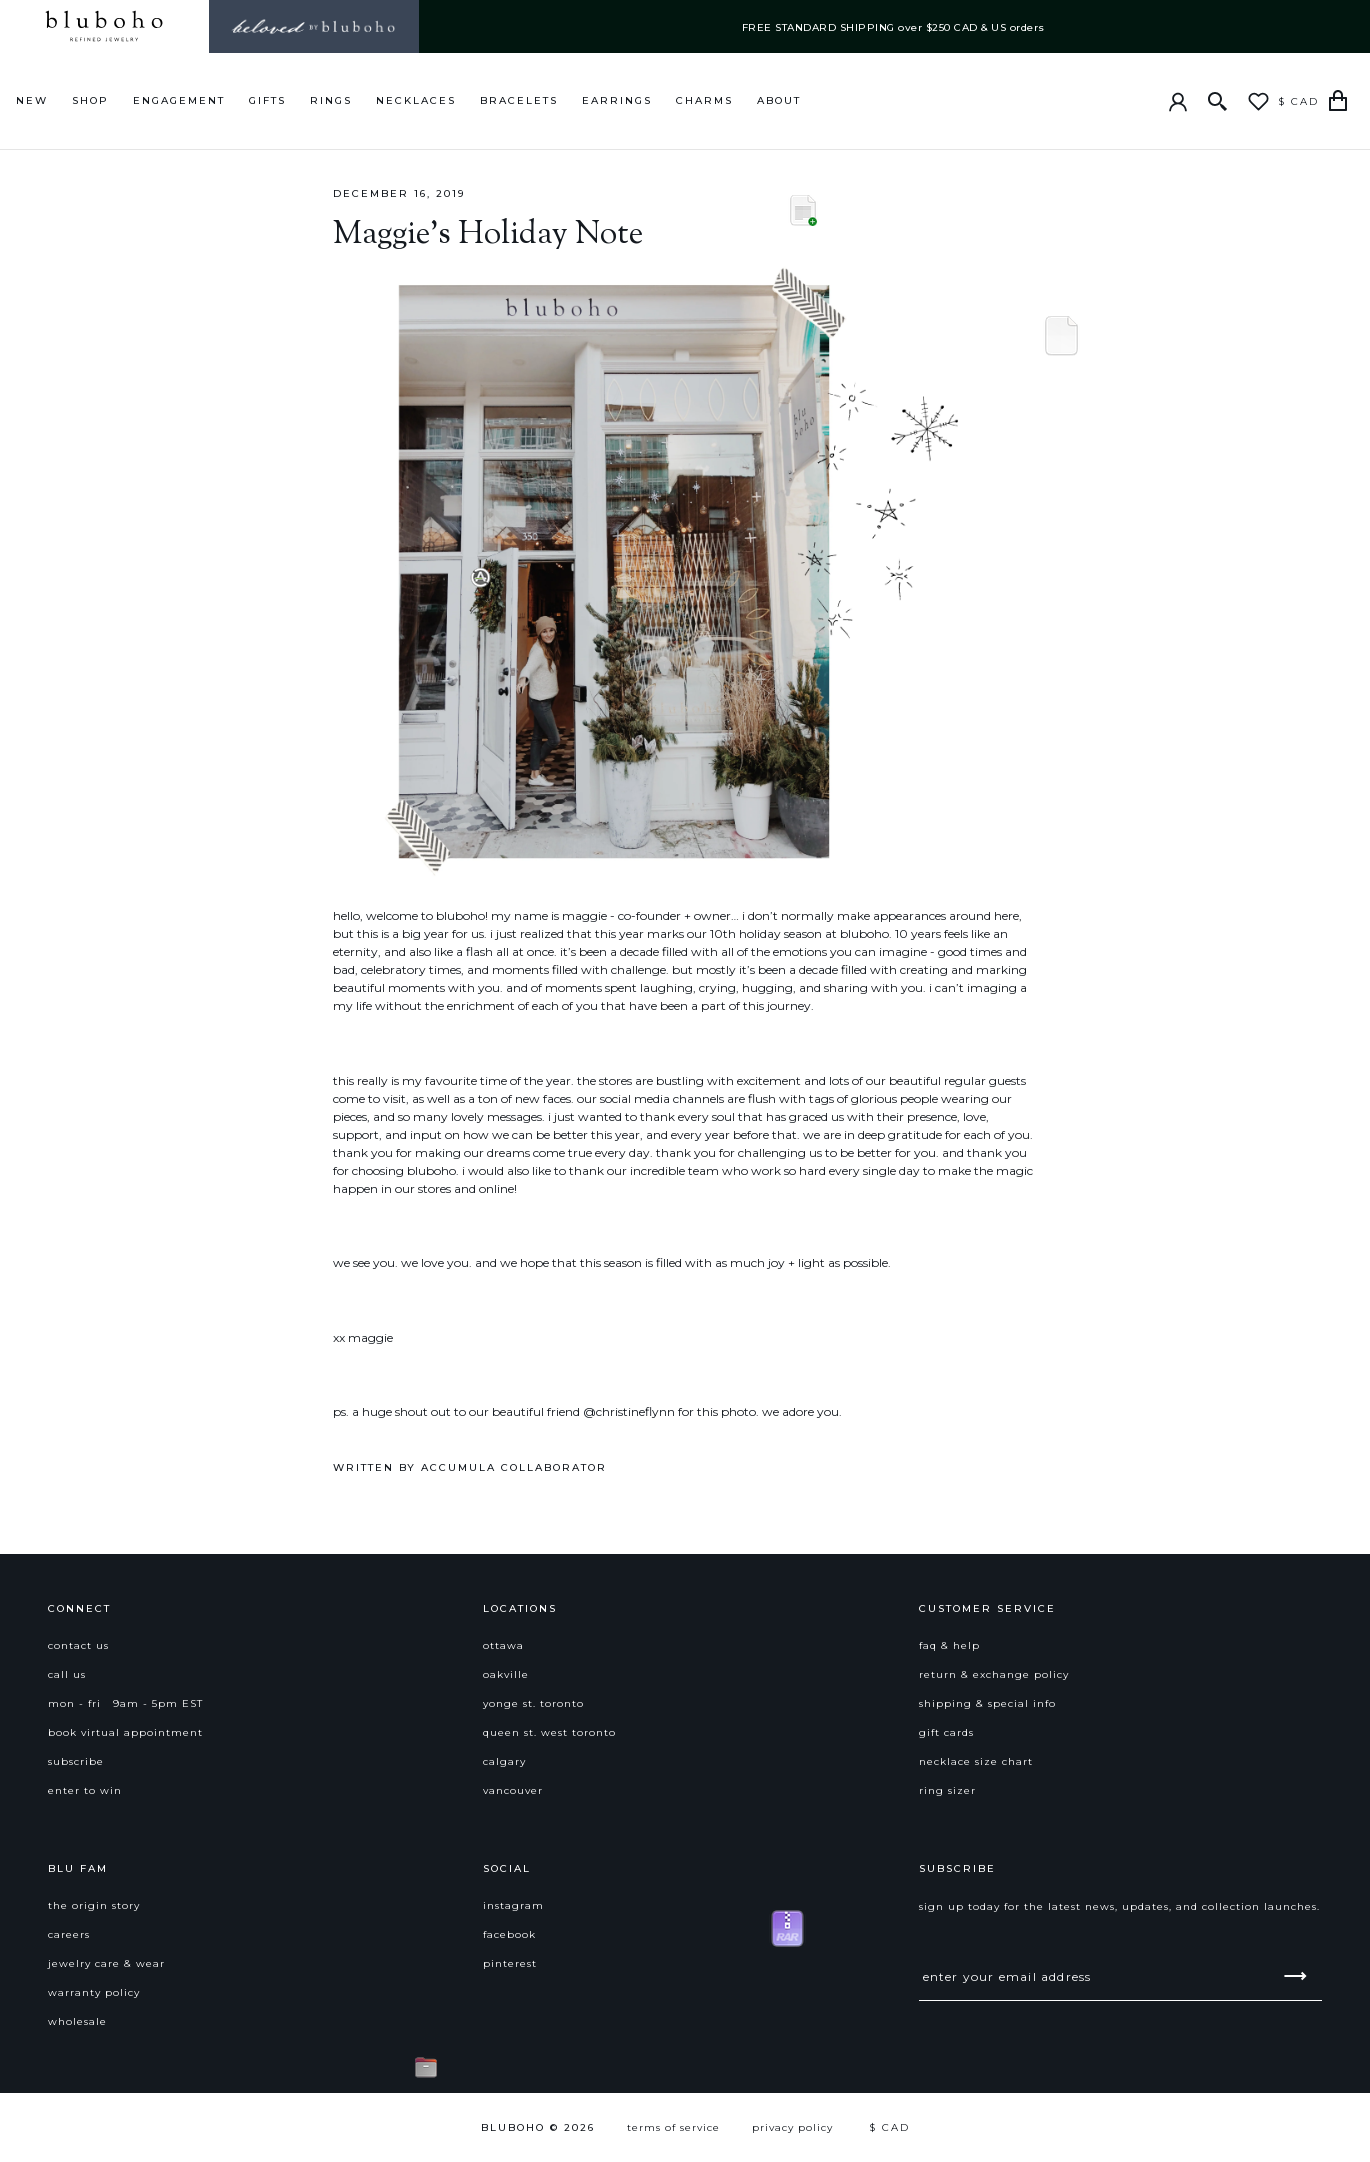 Image resolution: width=1370 pixels, height=2162 pixels. I want to click on create a new text document, so click(803, 210).